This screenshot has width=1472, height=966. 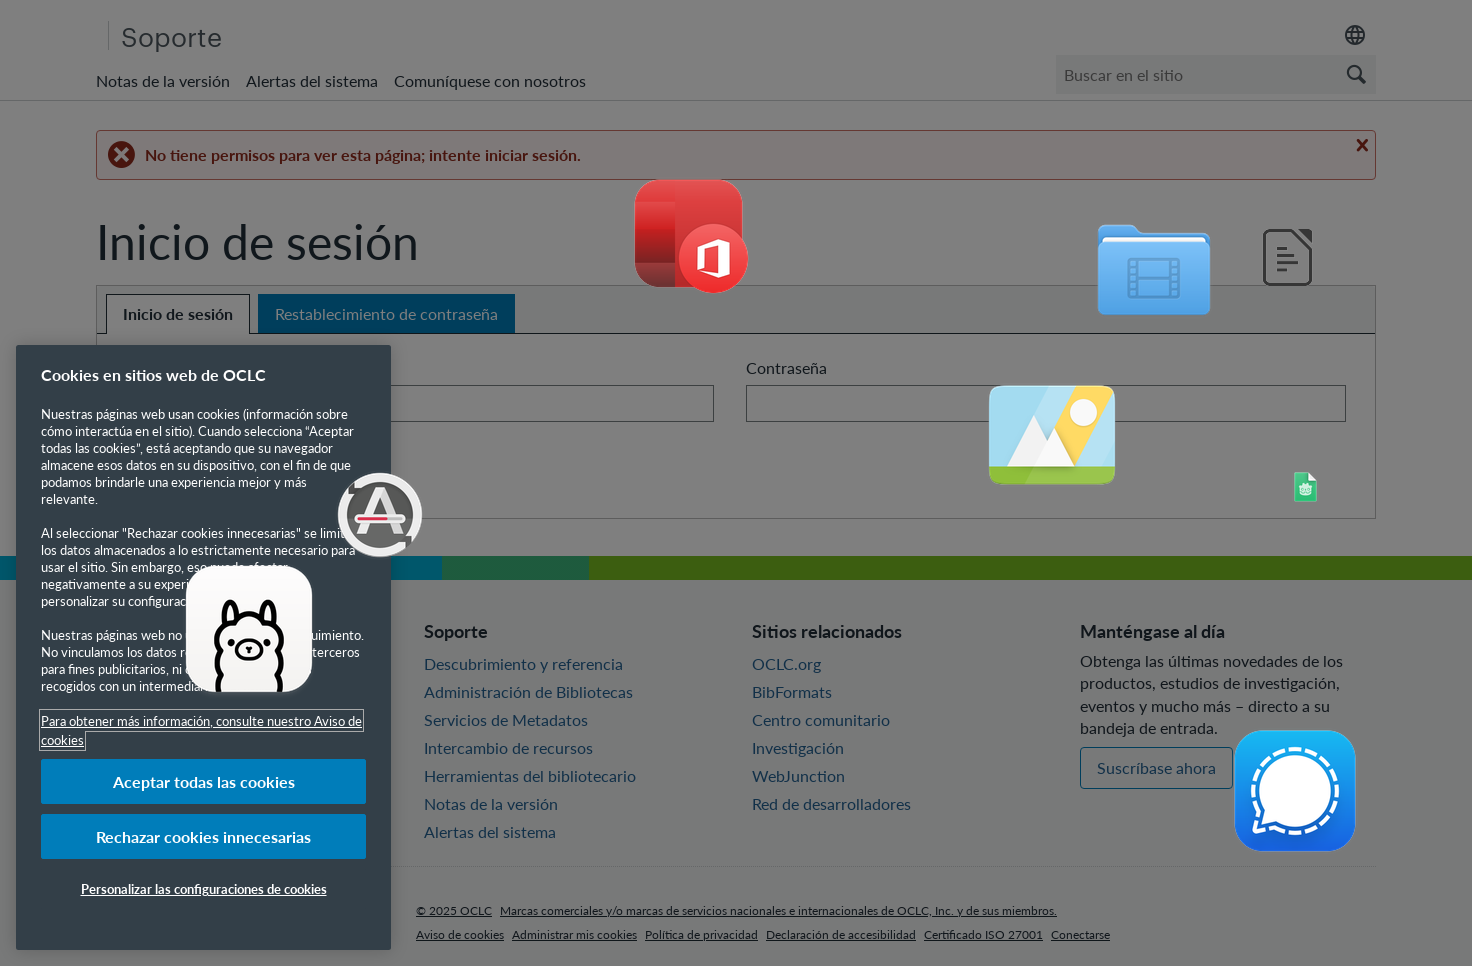 I want to click on check for available software updates, so click(x=380, y=515).